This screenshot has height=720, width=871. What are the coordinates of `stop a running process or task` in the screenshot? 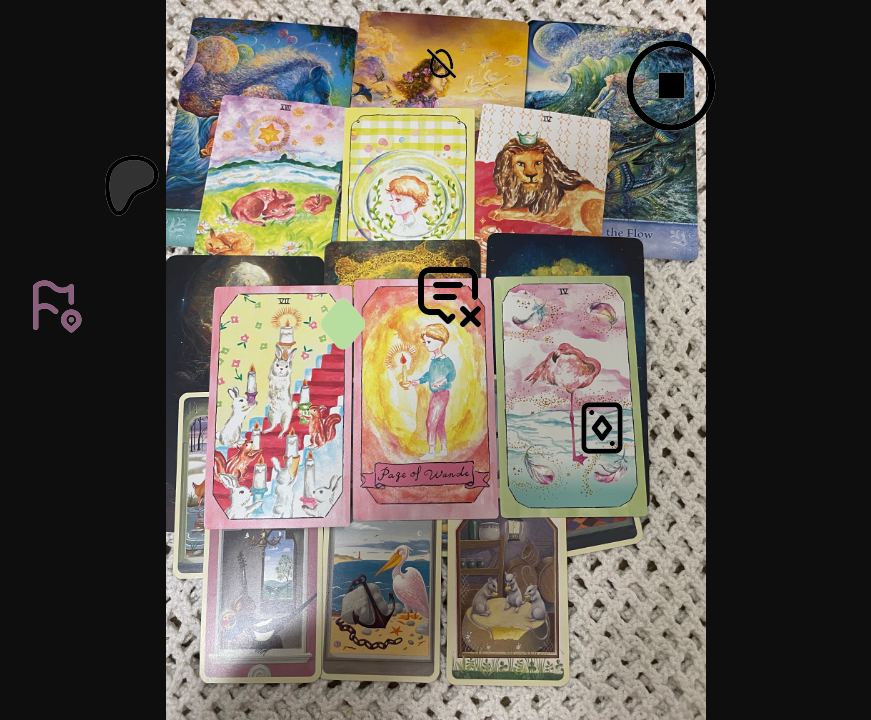 It's located at (671, 85).